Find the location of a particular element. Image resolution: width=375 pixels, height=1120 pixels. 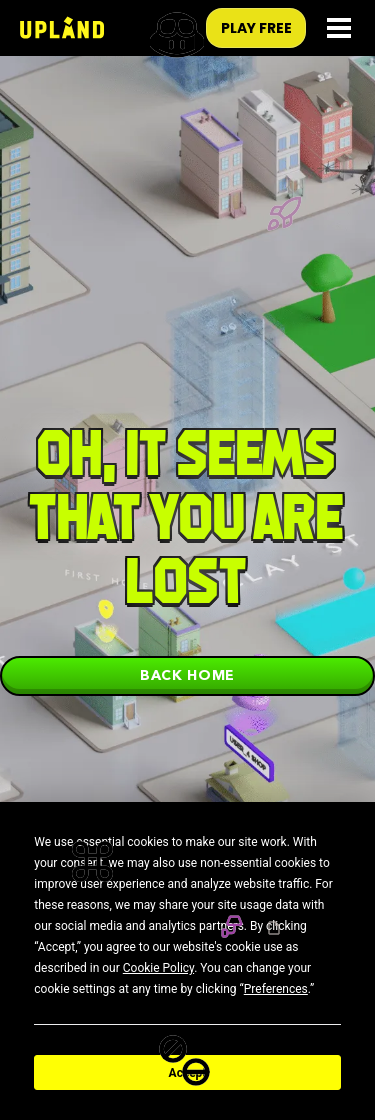

access GitHub Copilot AI assistant is located at coordinates (177, 35).